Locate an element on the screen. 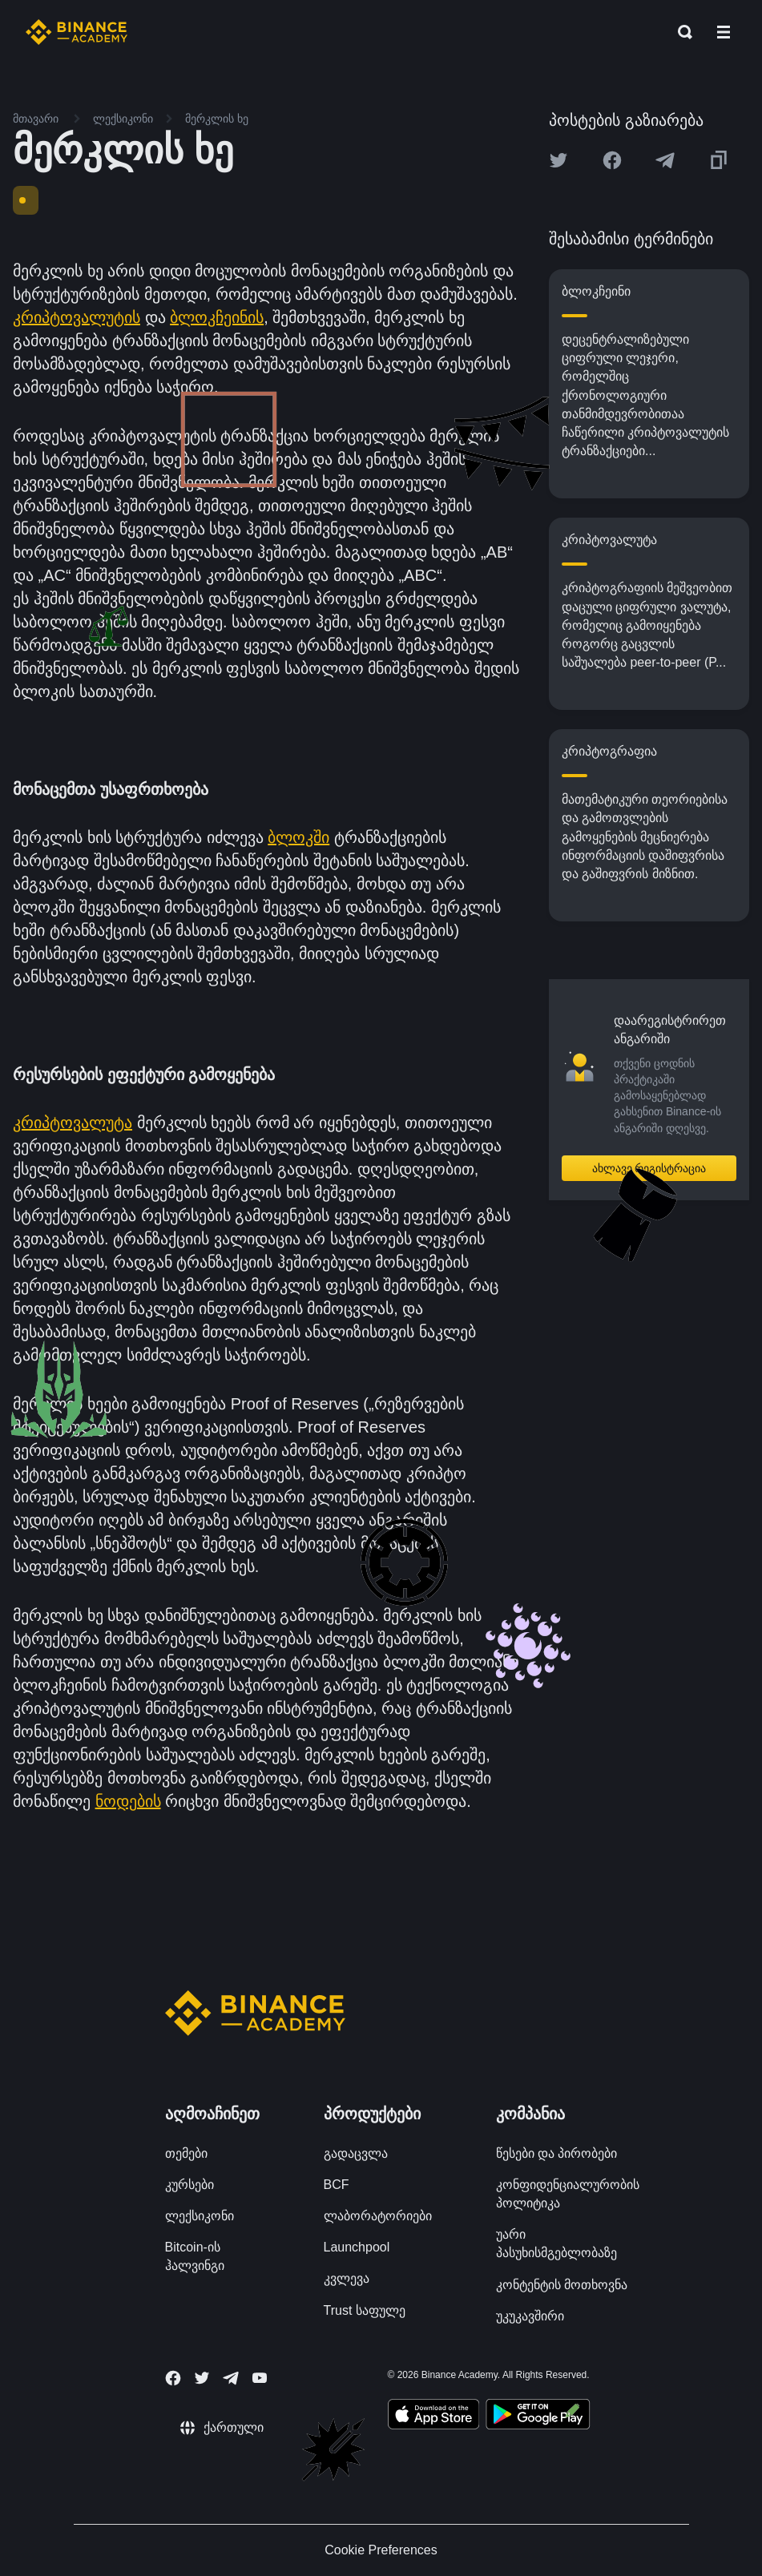 The image size is (762, 2576). highlight or mark important text is located at coordinates (572, 2411).